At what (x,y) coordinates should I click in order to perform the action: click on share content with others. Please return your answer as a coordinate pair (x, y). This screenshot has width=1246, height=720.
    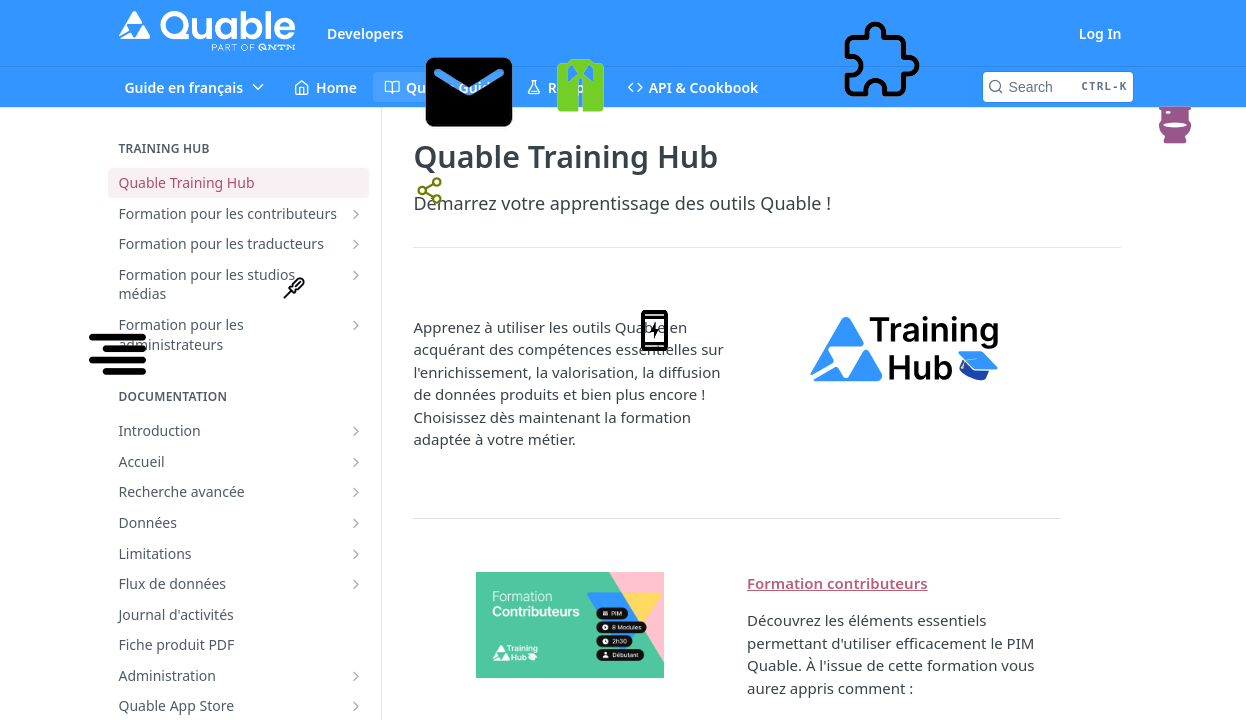
    Looking at the image, I should click on (429, 190).